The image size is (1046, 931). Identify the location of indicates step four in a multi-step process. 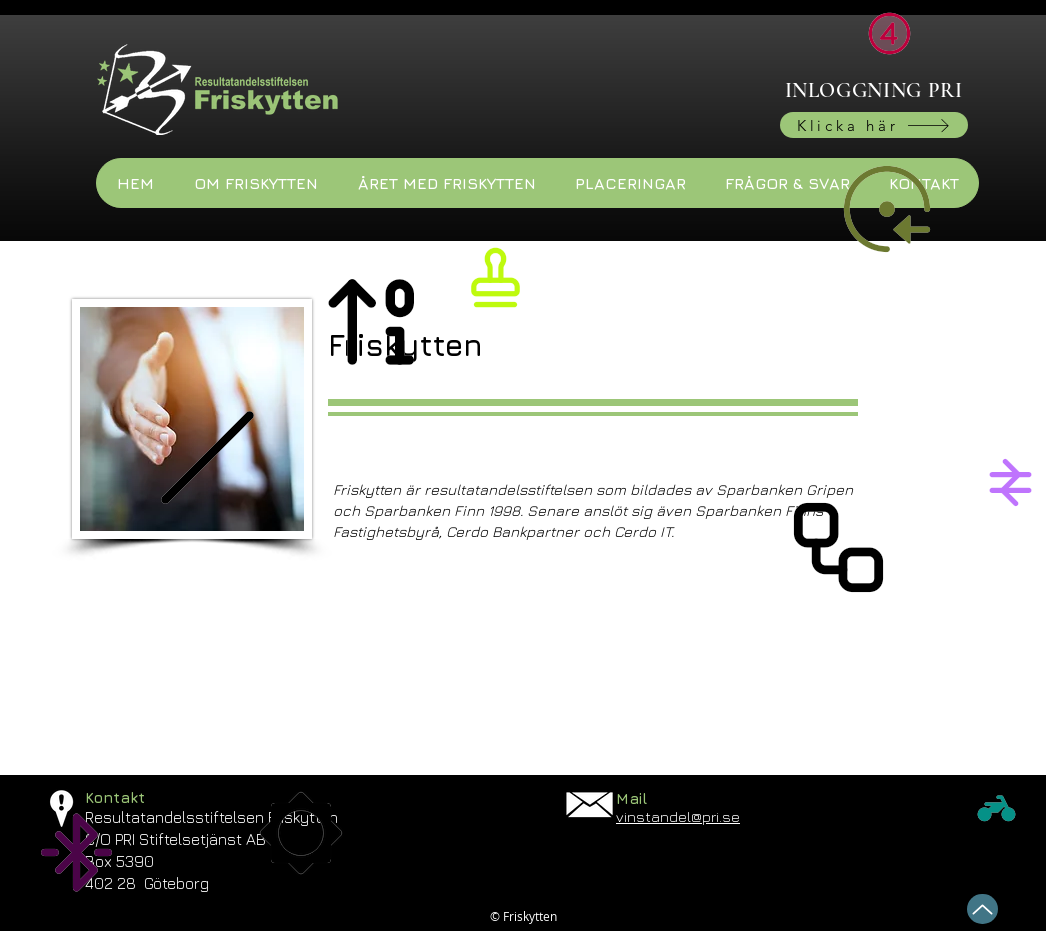
(889, 33).